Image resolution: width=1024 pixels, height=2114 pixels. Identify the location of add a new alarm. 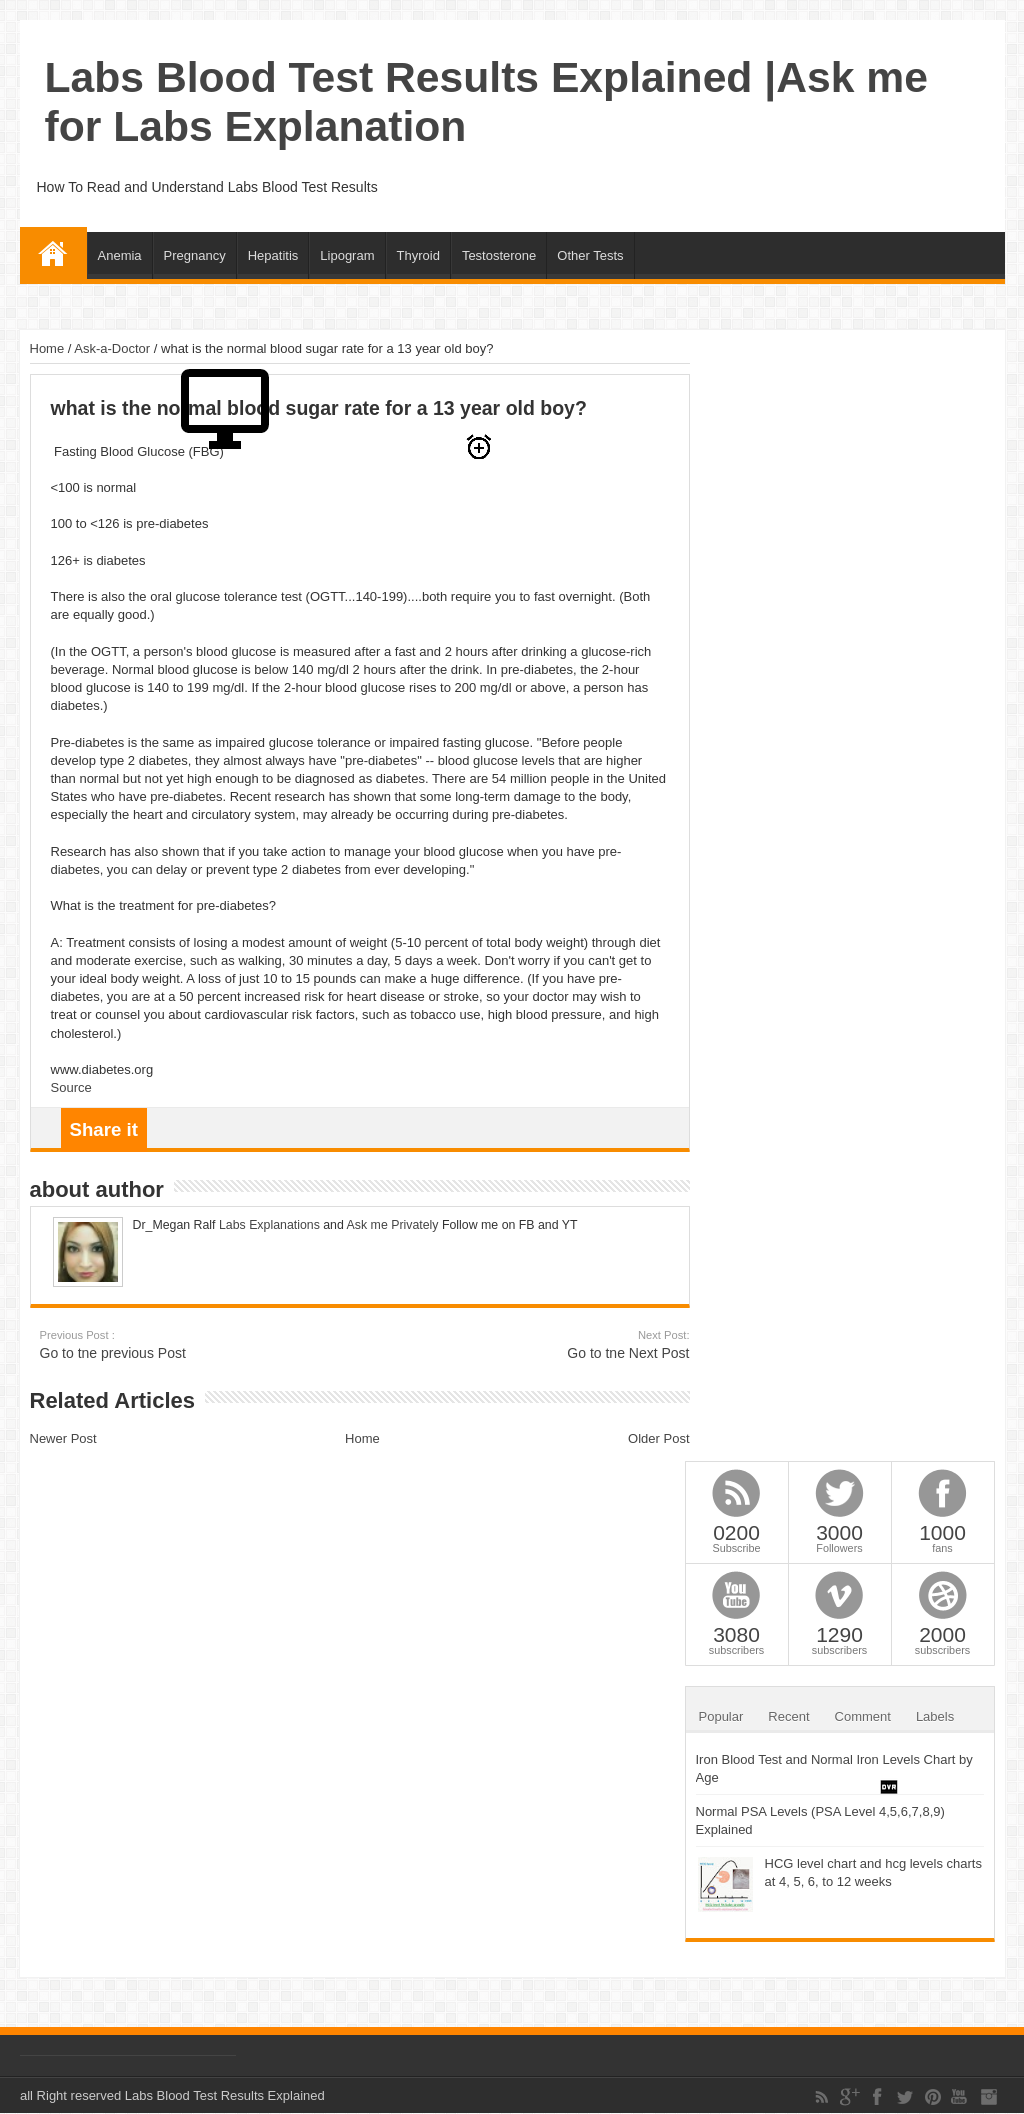
(479, 447).